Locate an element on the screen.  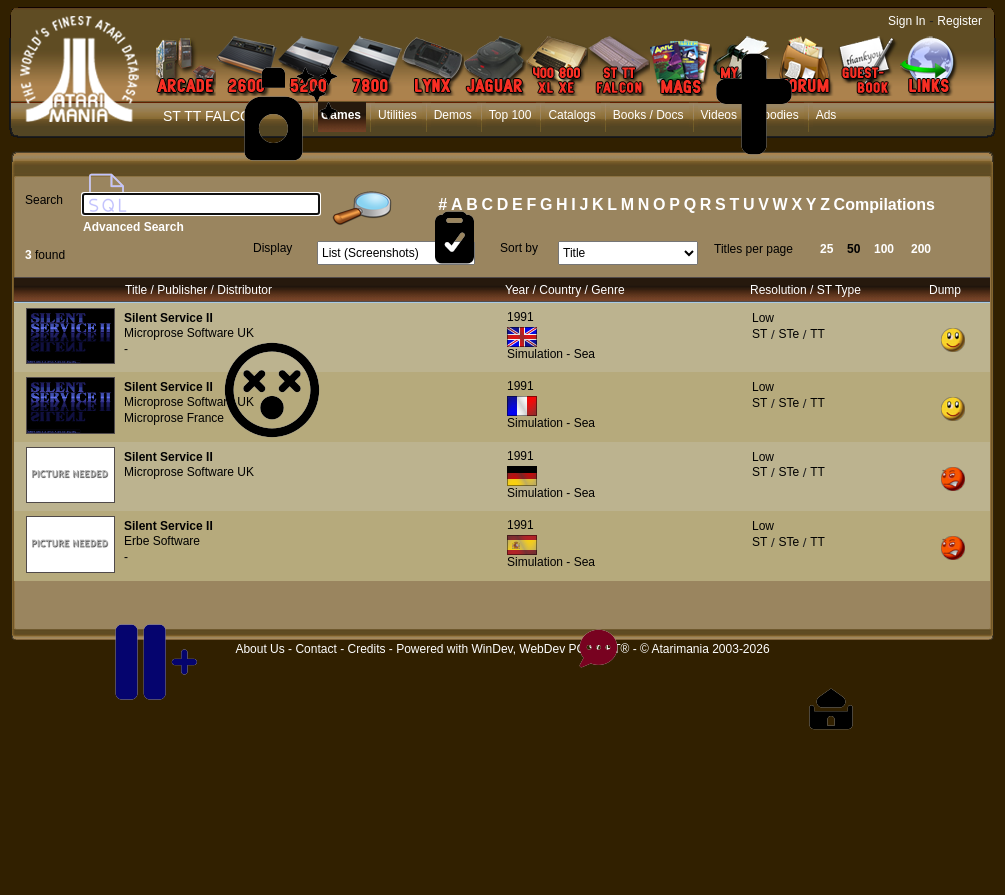
open chat or messaging is located at coordinates (598, 648).